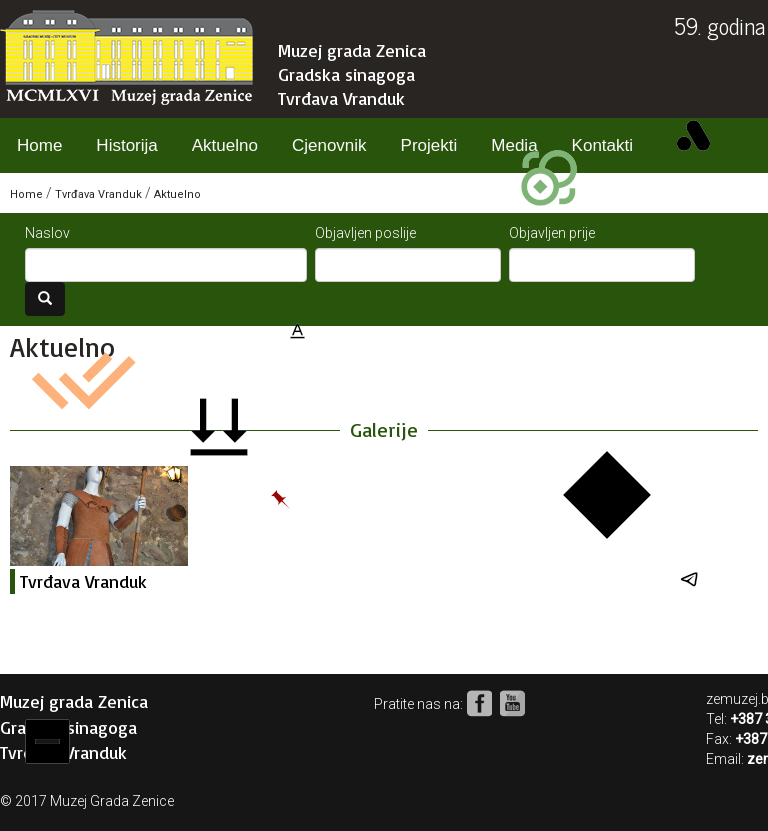 Image resolution: width=768 pixels, height=831 pixels. What do you see at coordinates (549, 178) in the screenshot?
I see `swap or exchange tokens/cryptocurrency` at bounding box center [549, 178].